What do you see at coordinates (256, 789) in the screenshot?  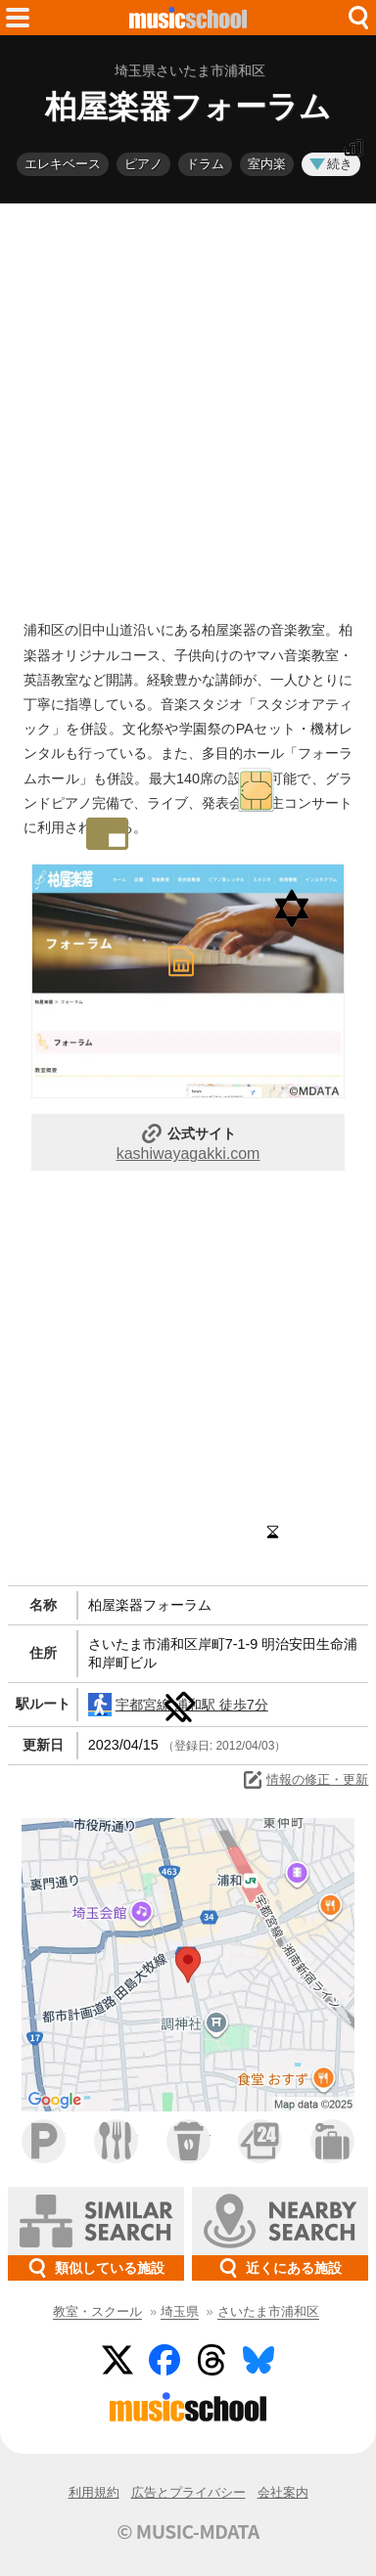 I see `manage SIM card authentication settings` at bounding box center [256, 789].